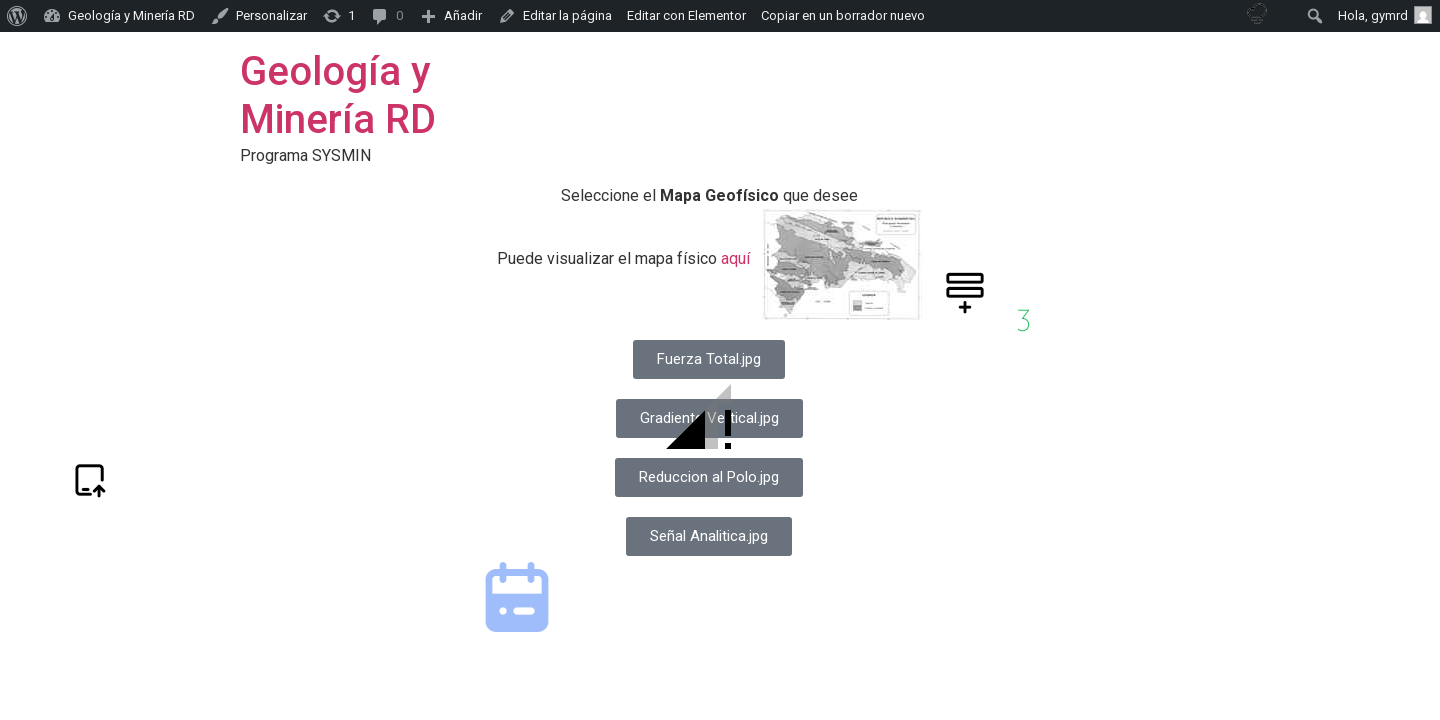 This screenshot has height=720, width=1440. I want to click on upload content to tablet device, so click(88, 480).